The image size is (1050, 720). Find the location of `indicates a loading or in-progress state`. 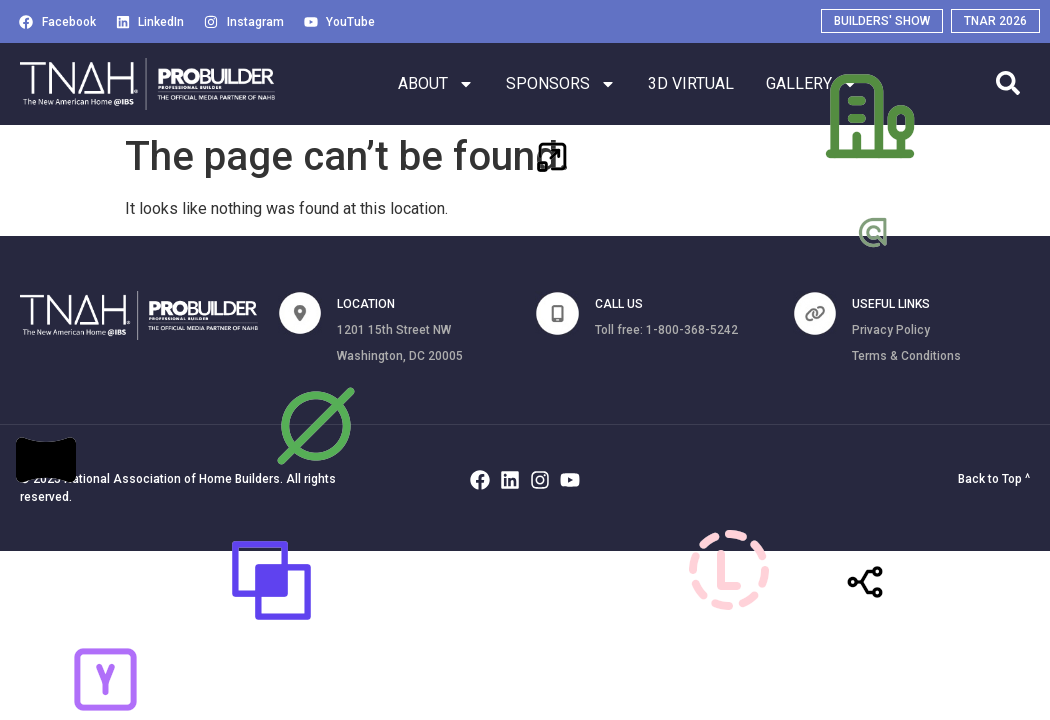

indicates a loading or in-progress state is located at coordinates (729, 570).